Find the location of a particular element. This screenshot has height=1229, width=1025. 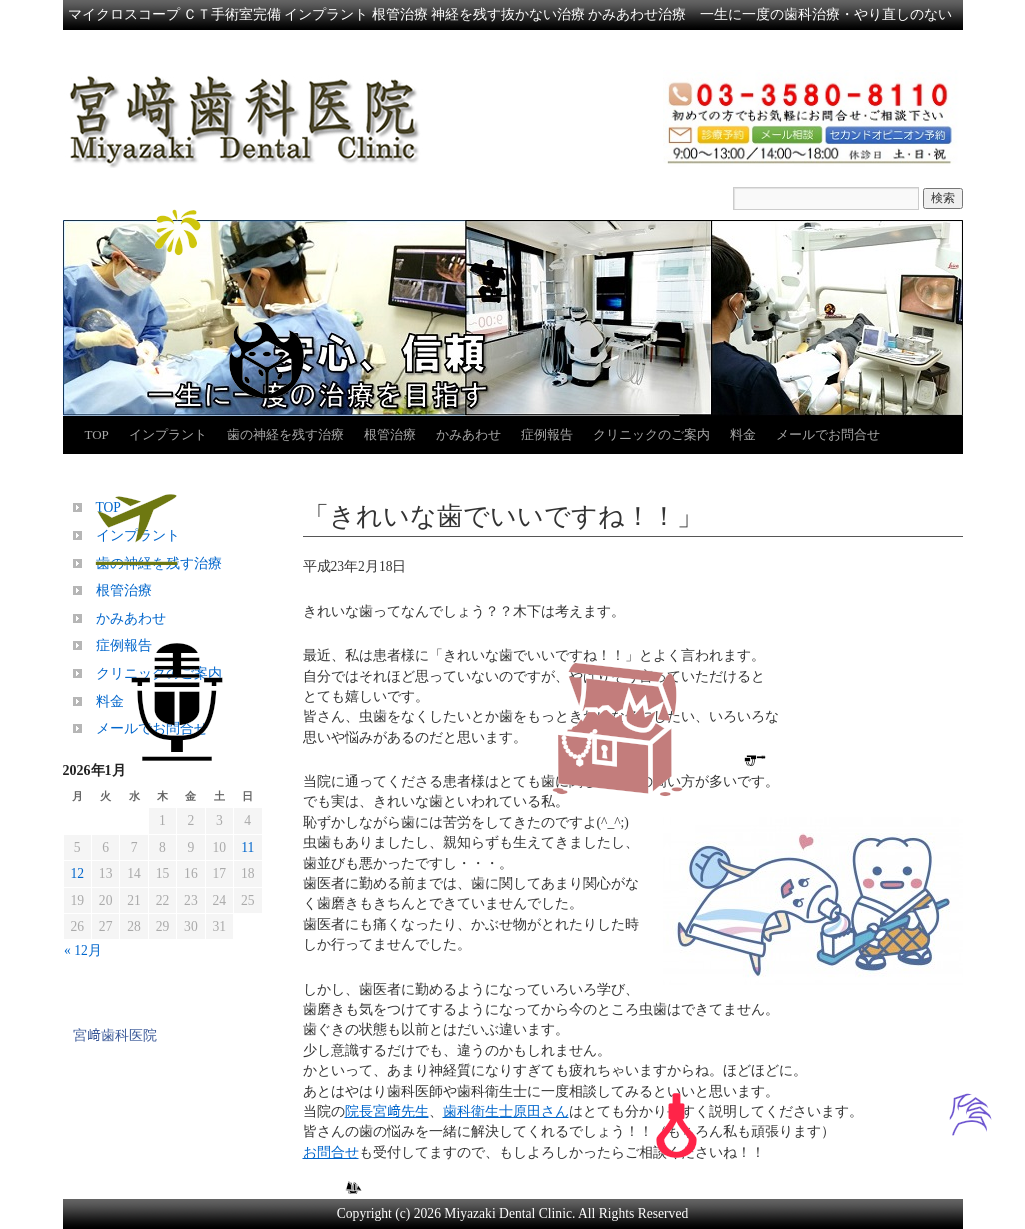

view departing flights is located at coordinates (136, 528).